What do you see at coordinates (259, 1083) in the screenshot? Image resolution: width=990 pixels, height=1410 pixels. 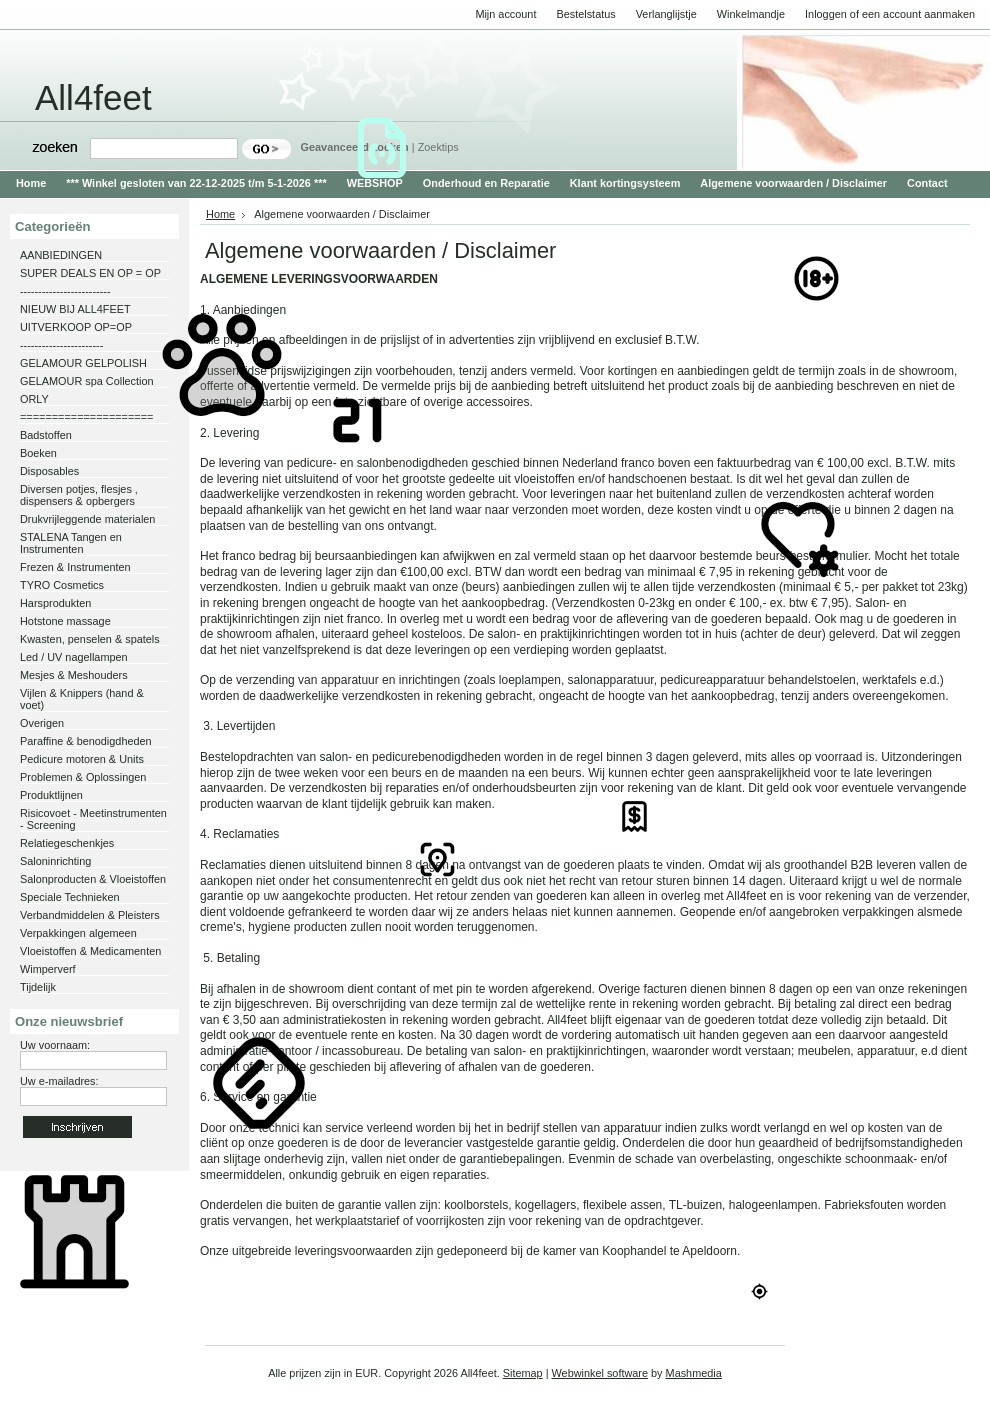 I see `open feedly app` at bounding box center [259, 1083].